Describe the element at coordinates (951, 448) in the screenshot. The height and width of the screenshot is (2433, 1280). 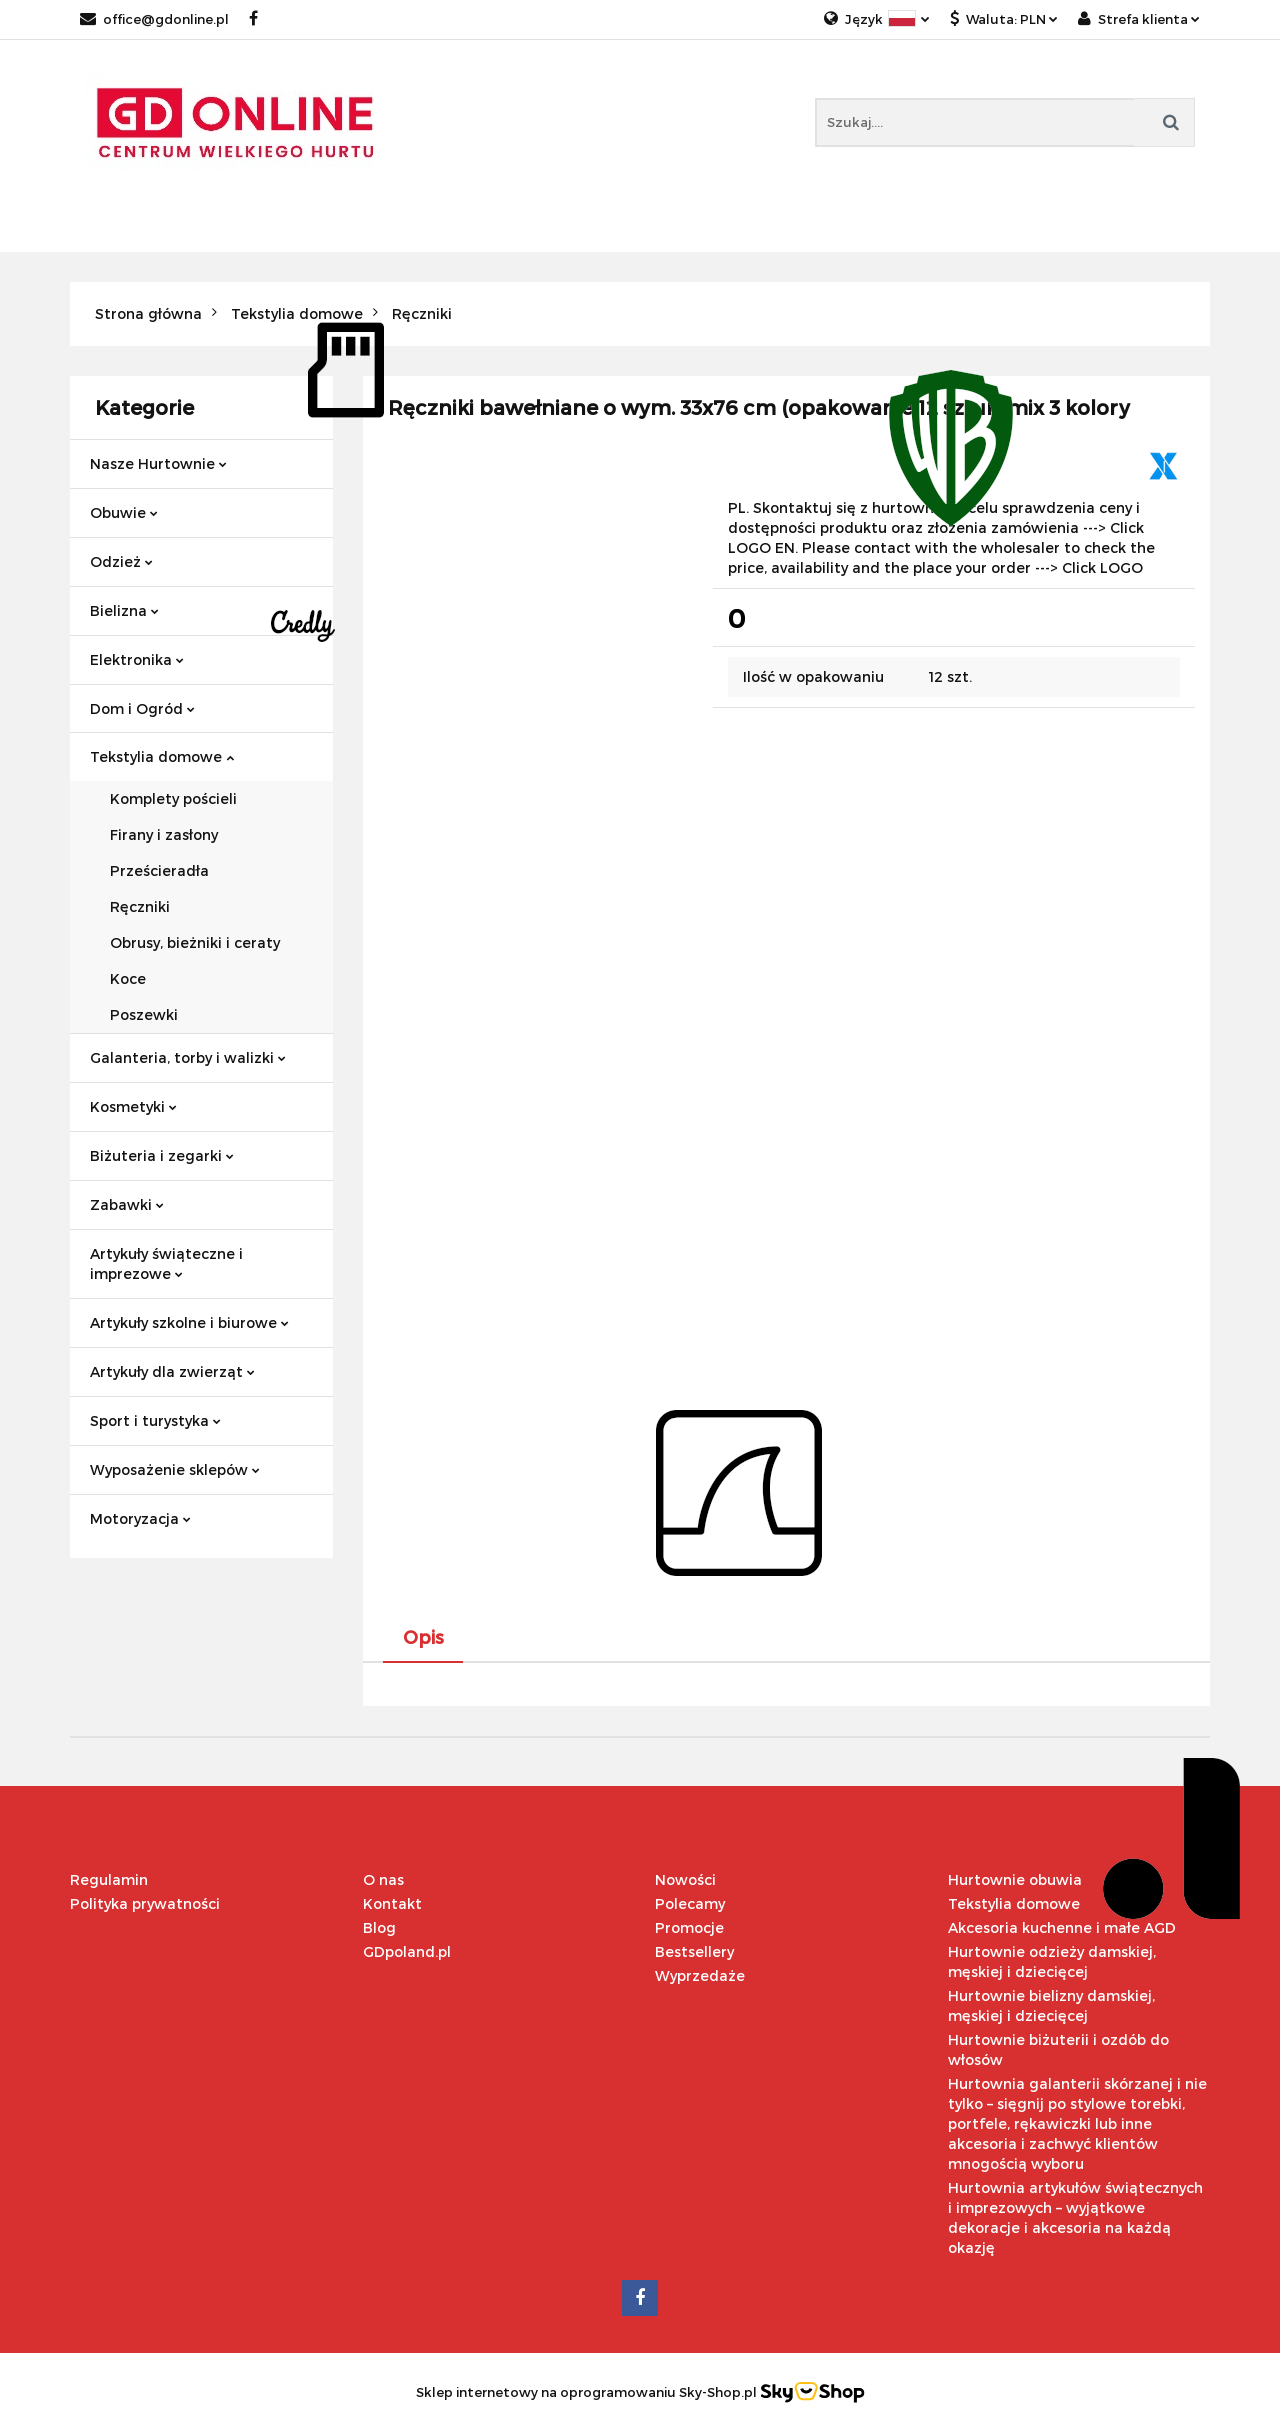
I see `warner bros. official logo` at that location.